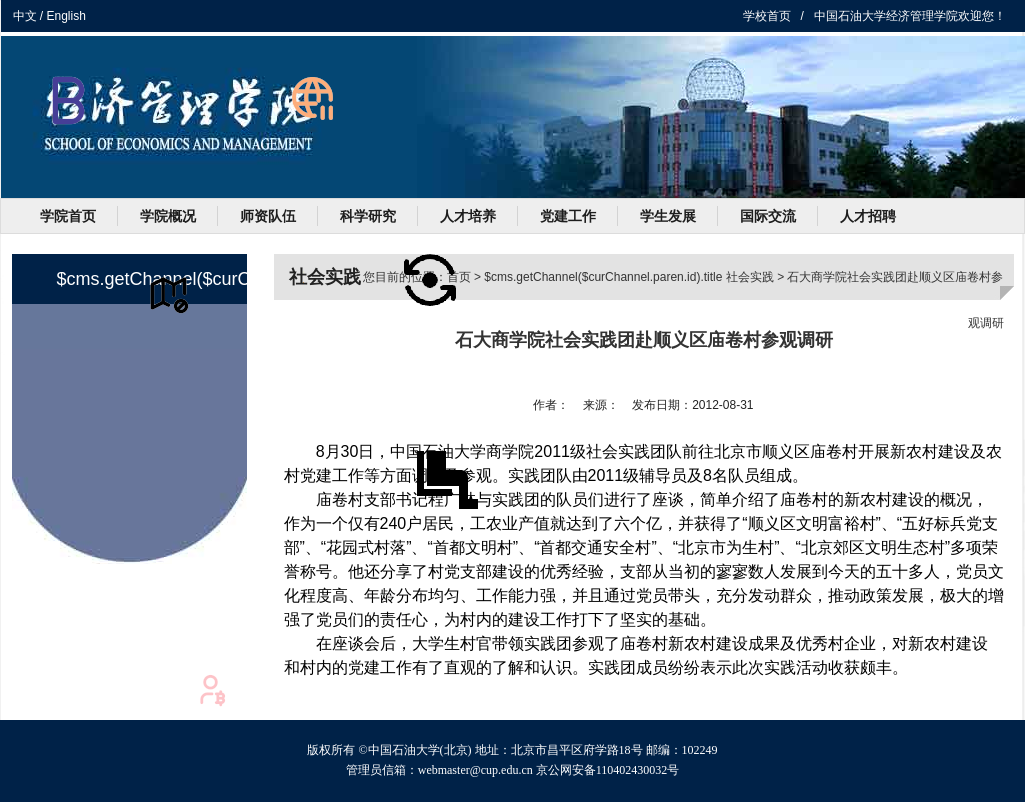 The width and height of the screenshot is (1025, 802). What do you see at coordinates (210, 689) in the screenshot?
I see `view user's bitcoin wallet or balance` at bounding box center [210, 689].